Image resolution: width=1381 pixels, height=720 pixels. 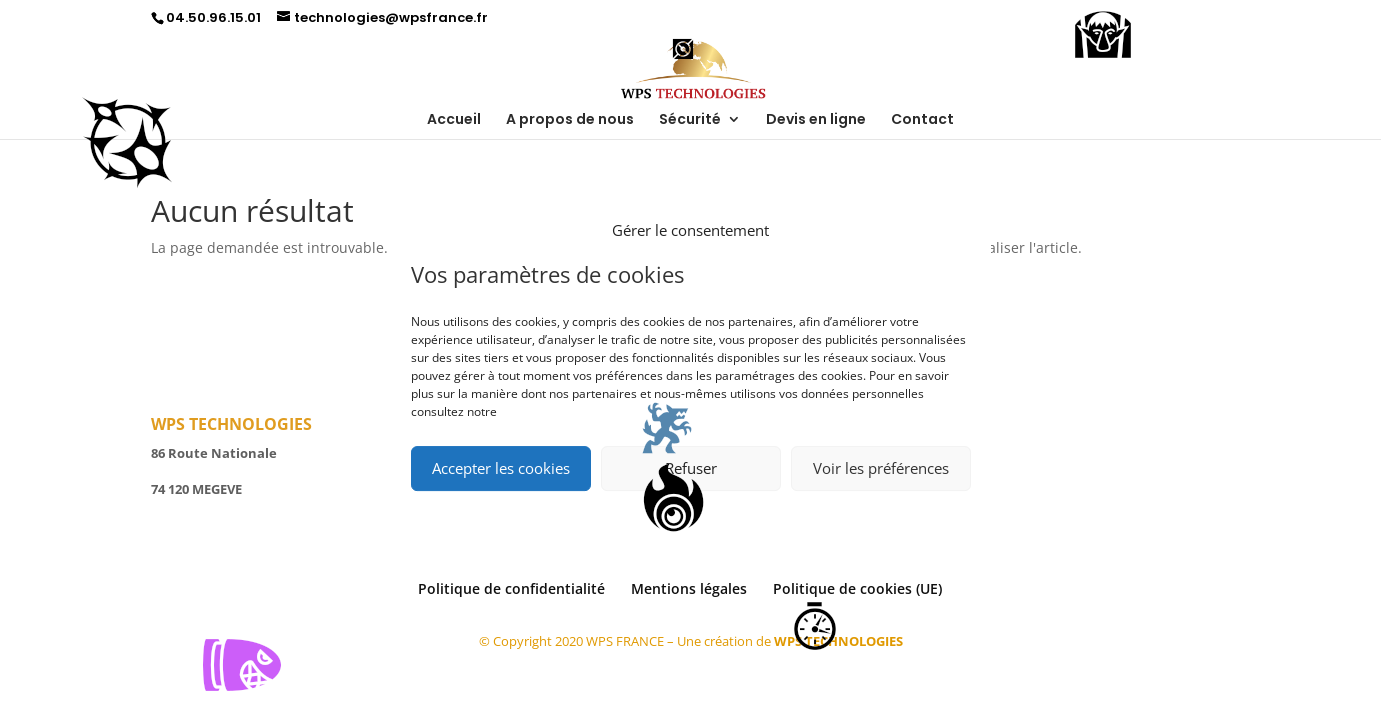 What do you see at coordinates (667, 428) in the screenshot?
I see `select werewolf character or role` at bounding box center [667, 428].